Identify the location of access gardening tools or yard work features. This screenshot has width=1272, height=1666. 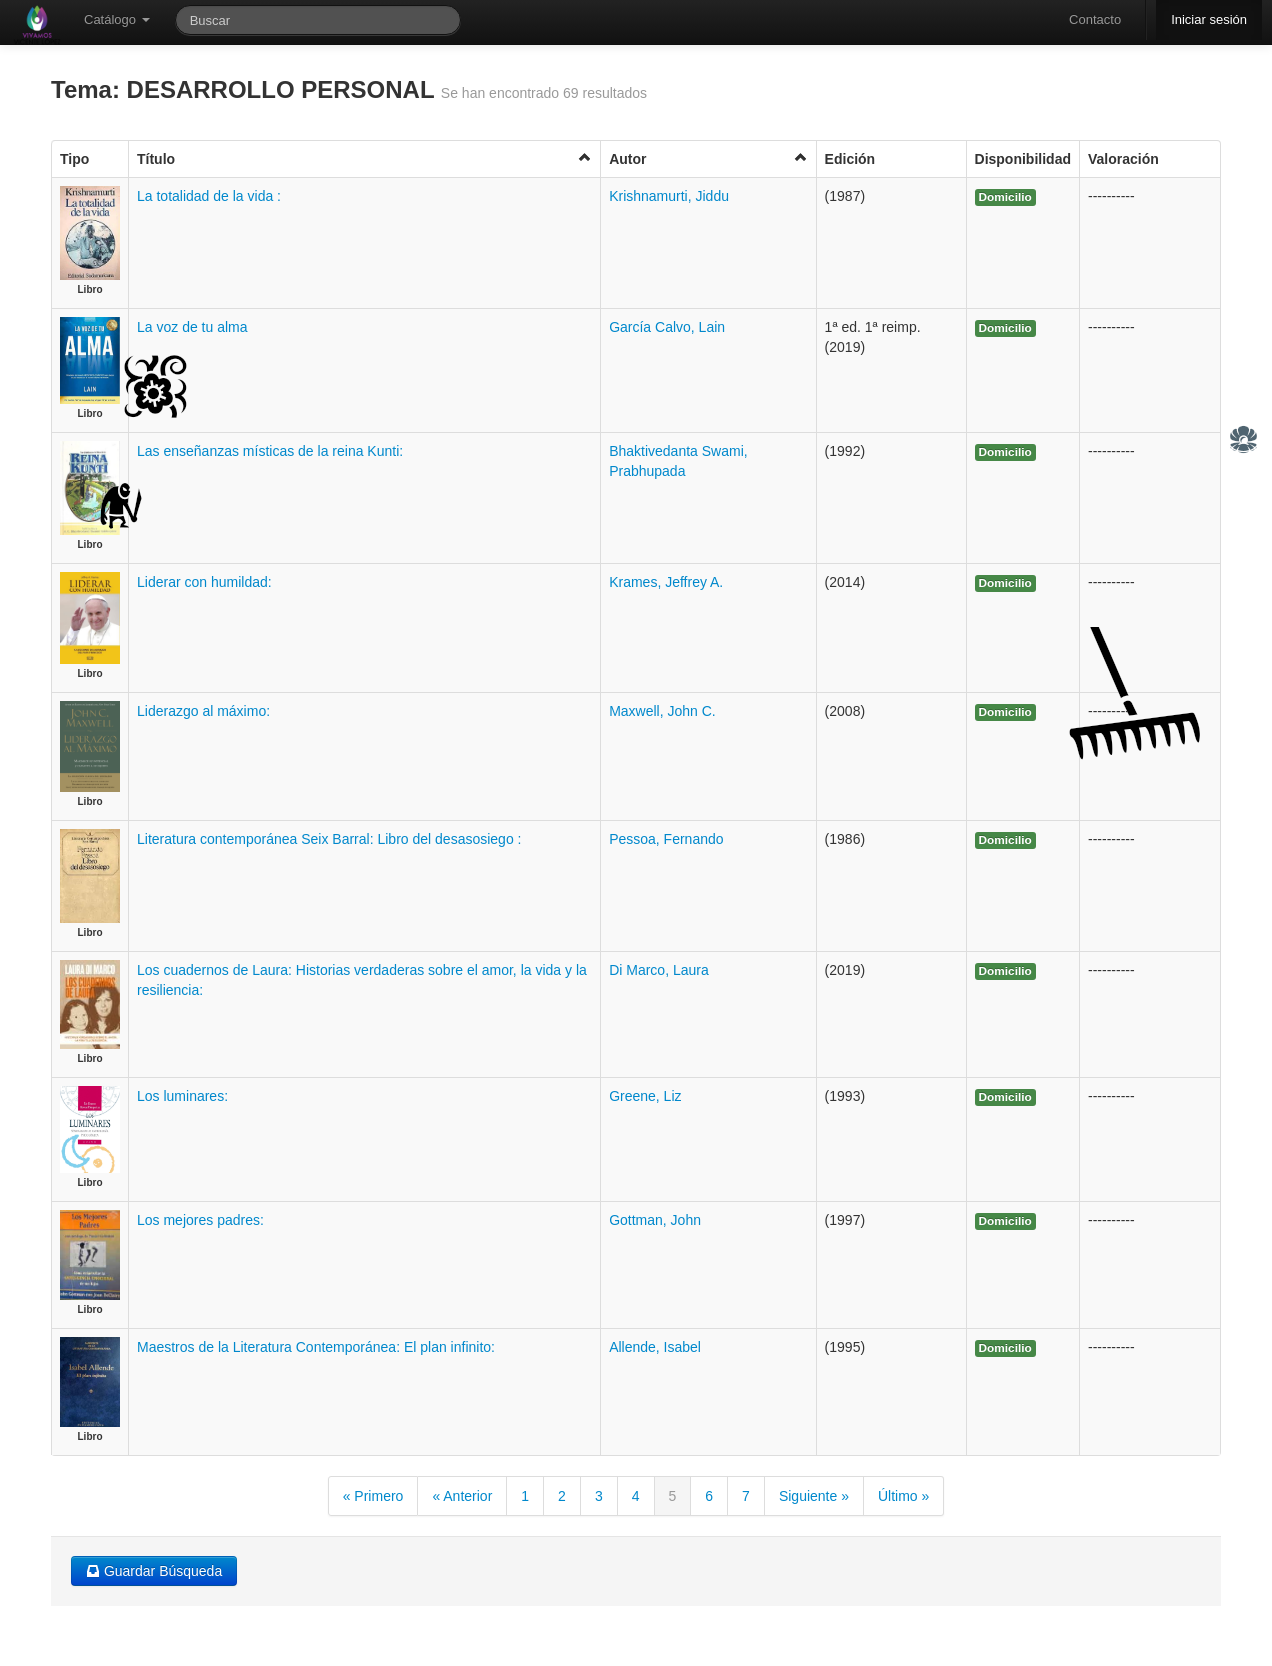
(1135, 693).